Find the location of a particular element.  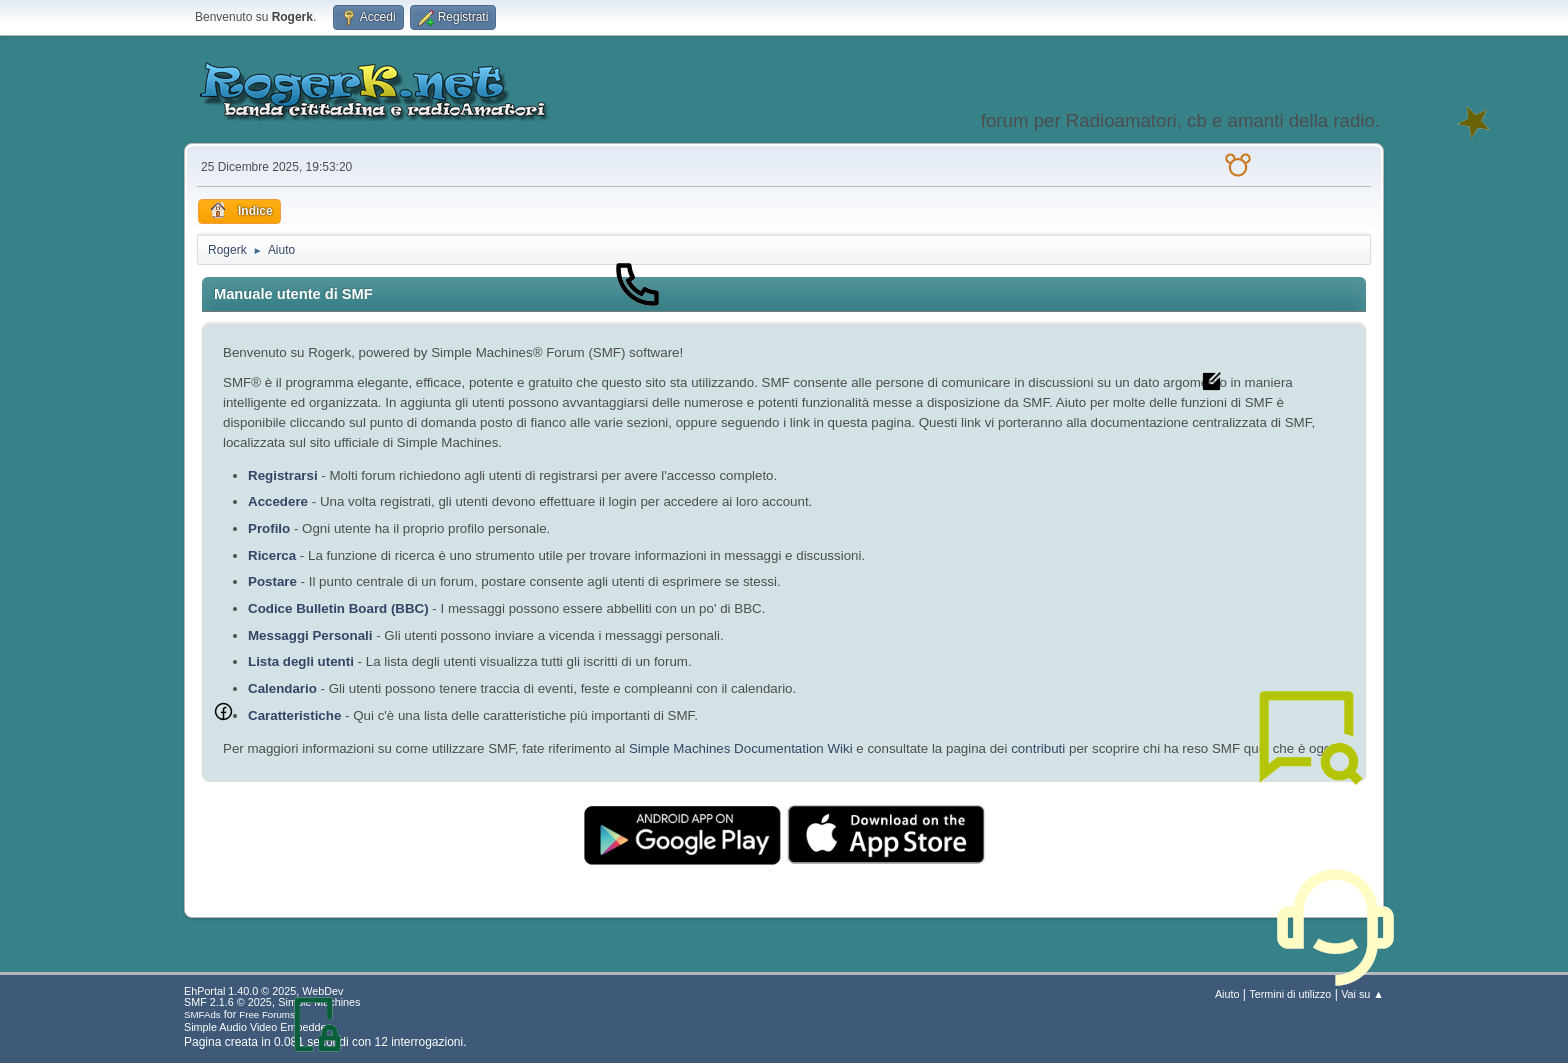

edit or compose a new document is located at coordinates (1211, 381).